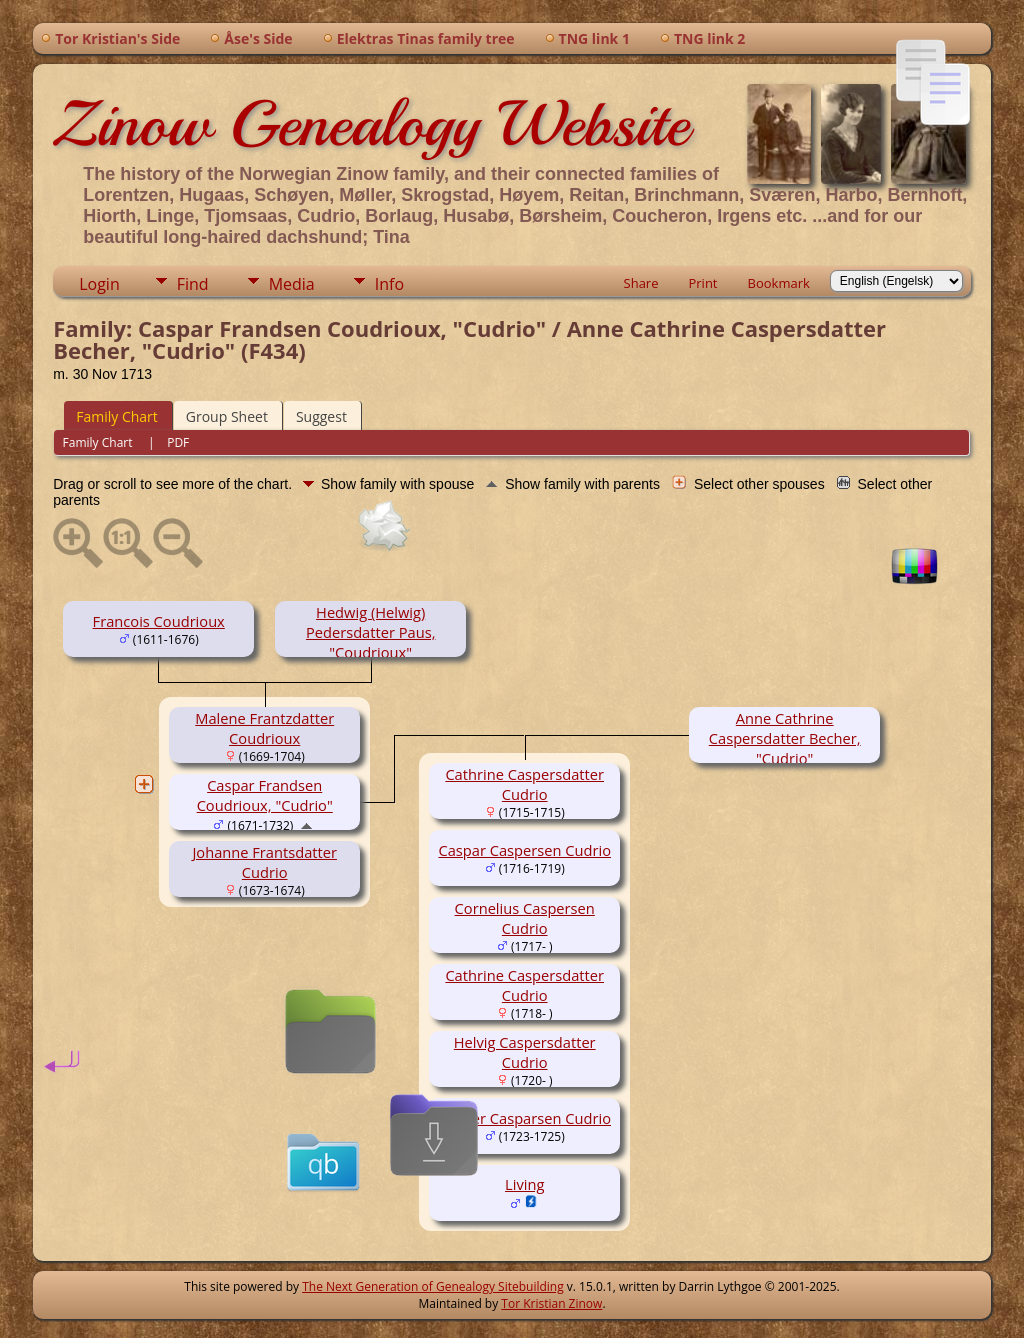 The height and width of the screenshot is (1338, 1024). I want to click on copy selected content to clipboard, so click(933, 82).